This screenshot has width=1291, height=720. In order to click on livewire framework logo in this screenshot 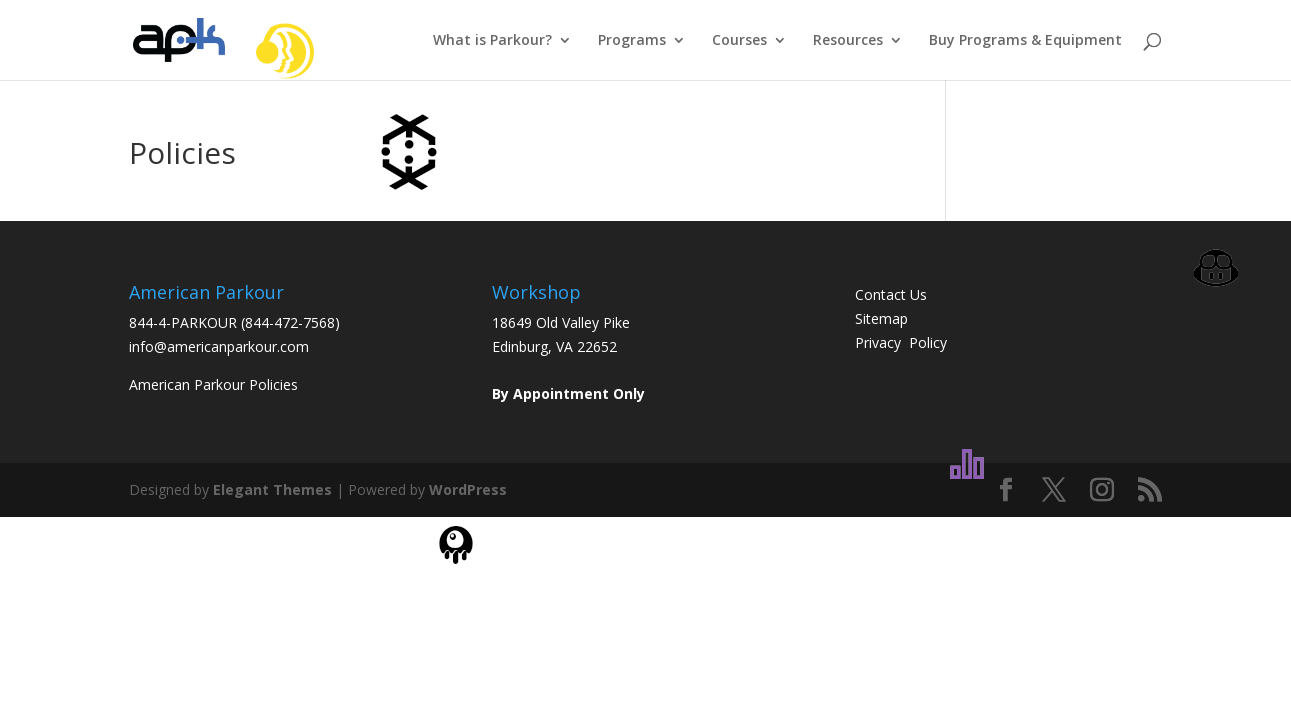, I will do `click(456, 545)`.